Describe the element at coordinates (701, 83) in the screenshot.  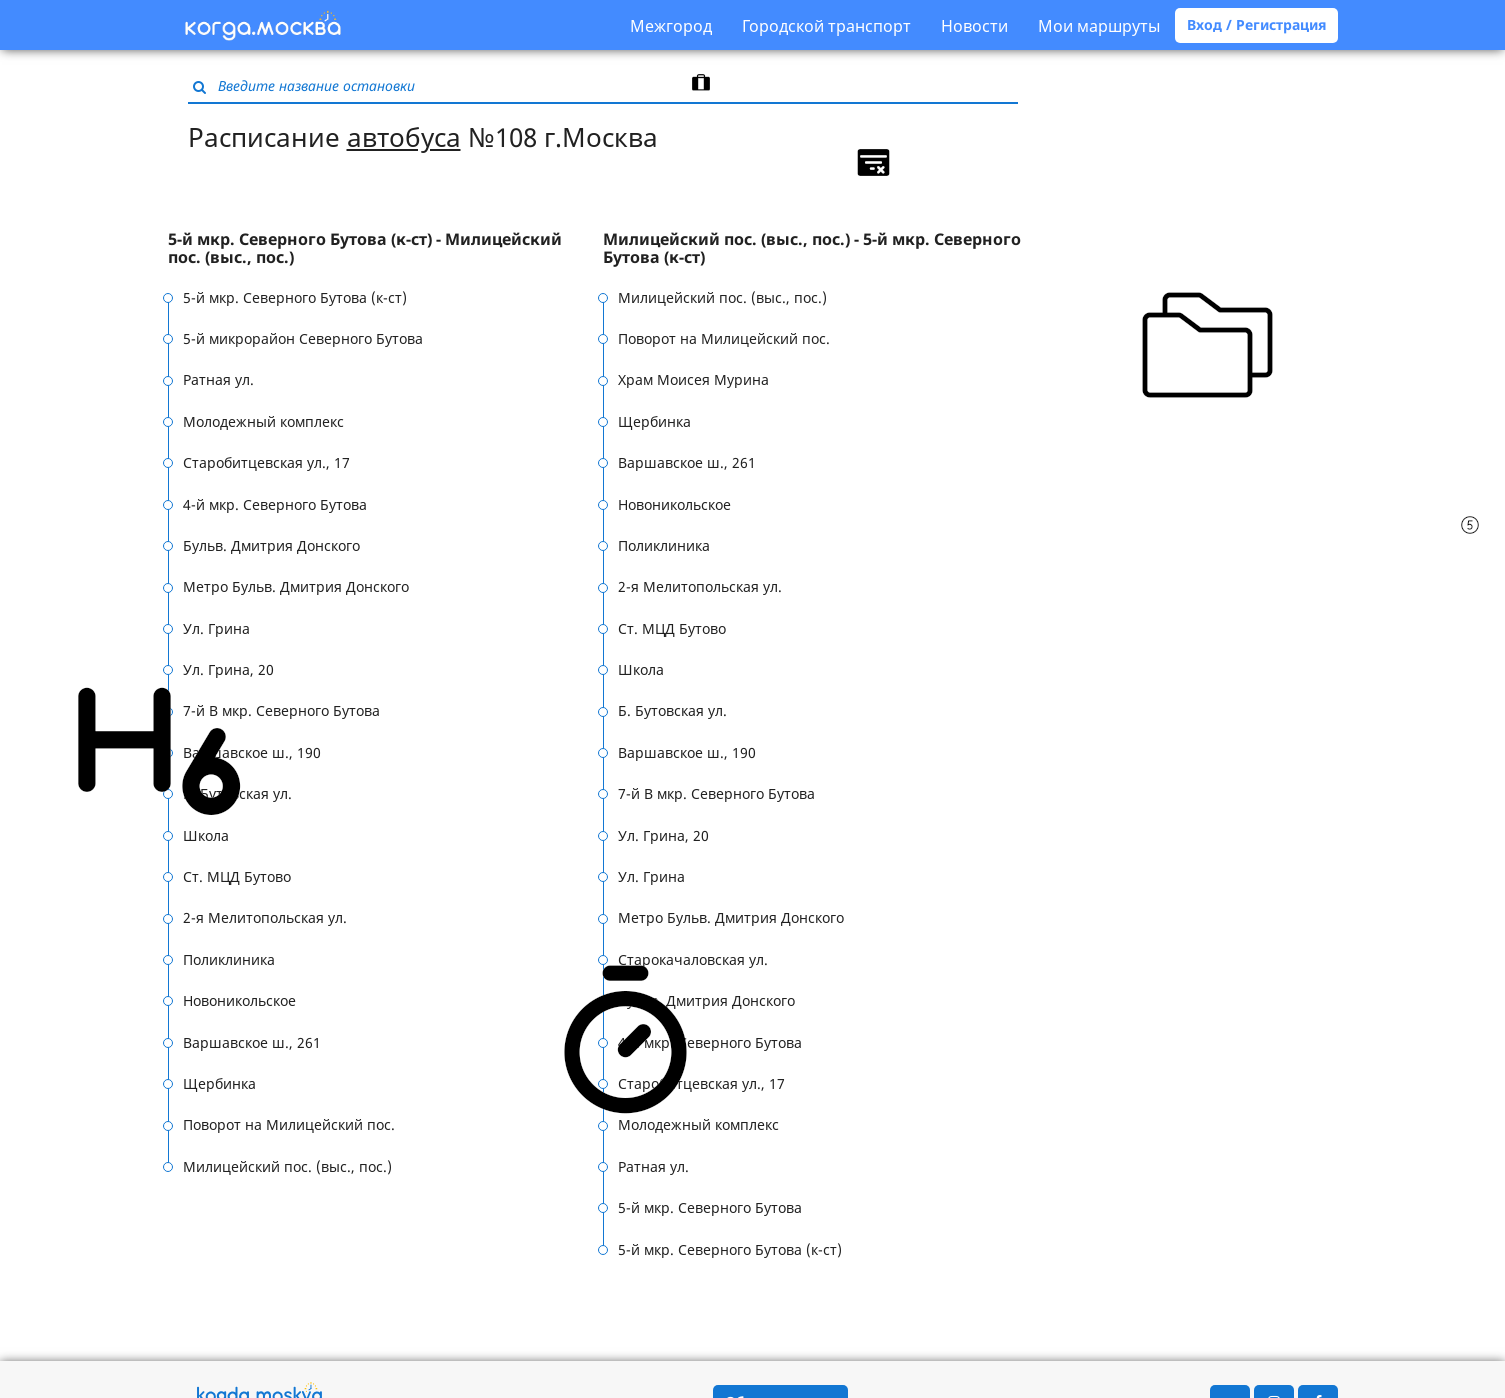
I see `access travel or trip planning features` at that location.